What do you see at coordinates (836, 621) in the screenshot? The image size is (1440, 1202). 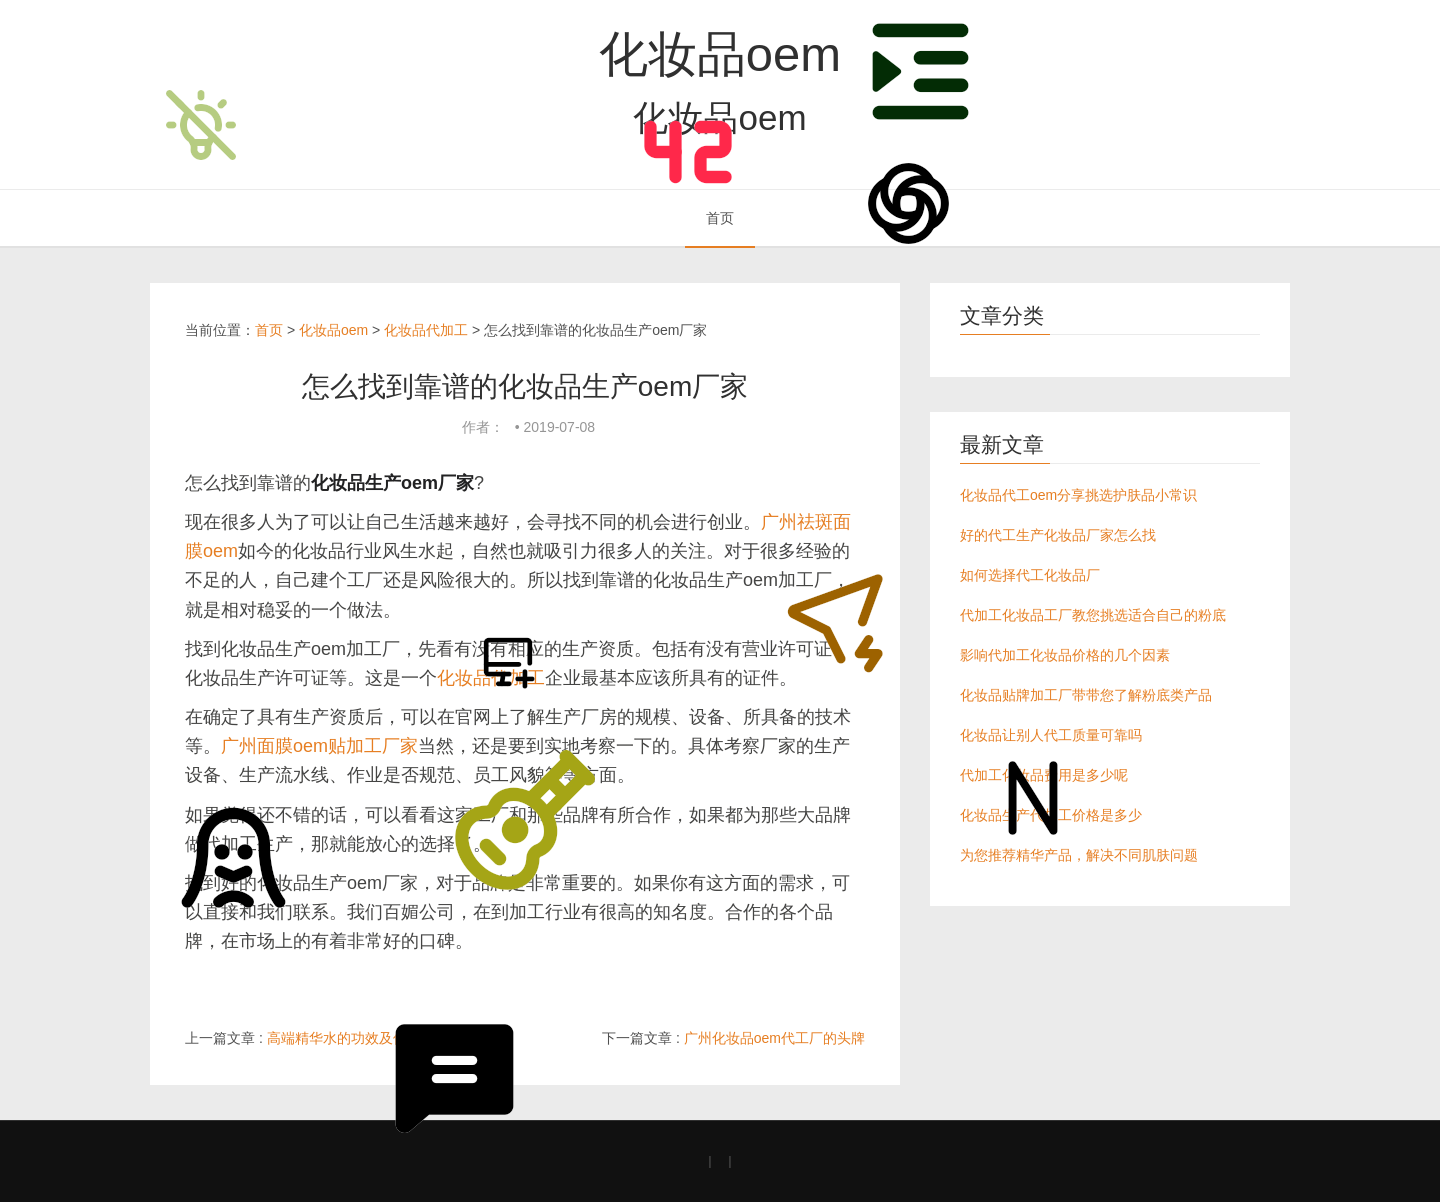 I see `quick location access or rapid positioning` at bounding box center [836, 621].